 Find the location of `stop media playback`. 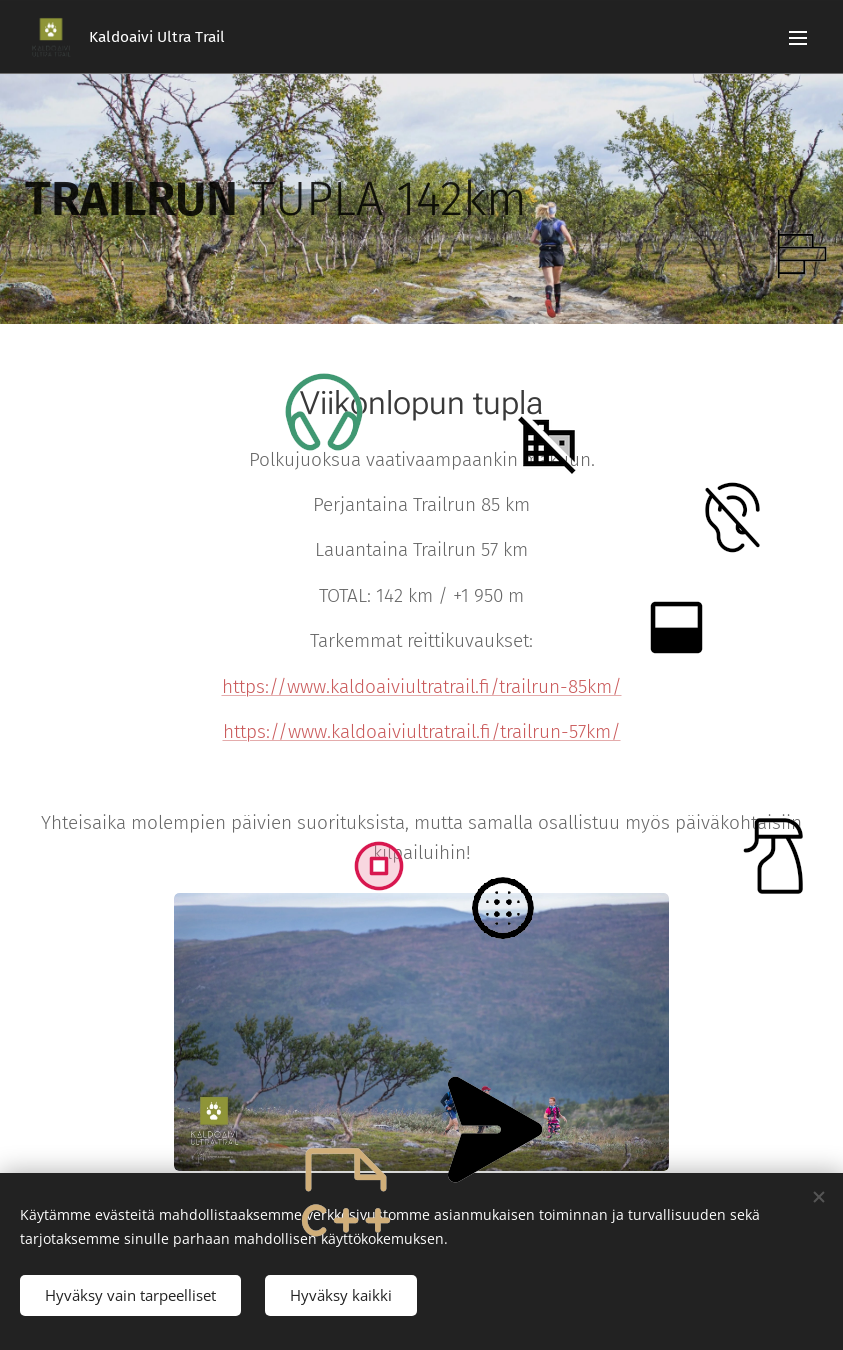

stop media playback is located at coordinates (379, 866).